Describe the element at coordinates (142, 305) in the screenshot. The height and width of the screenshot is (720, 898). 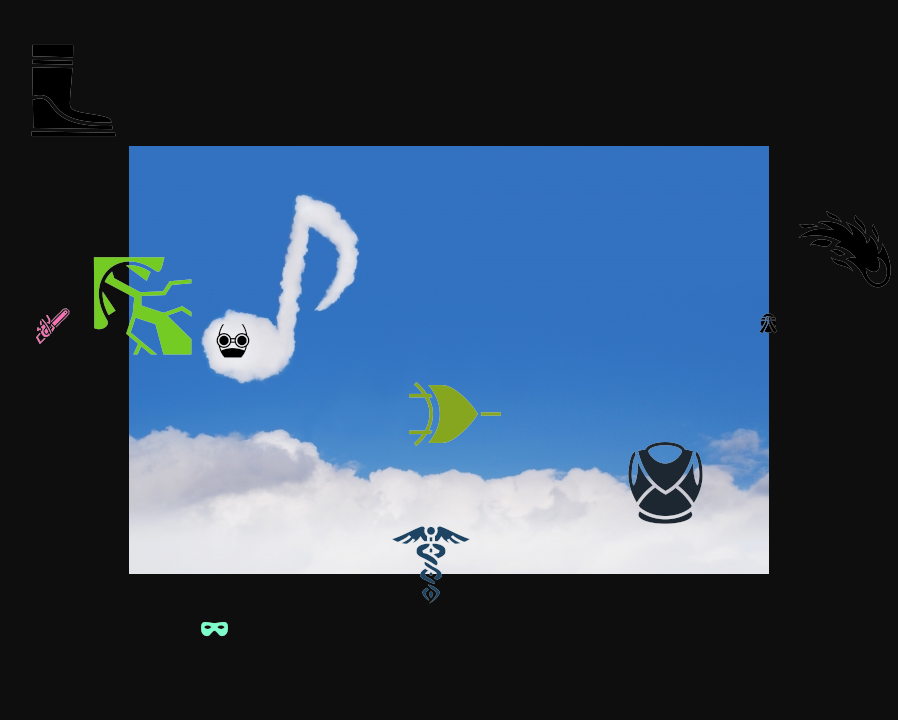
I see `activate a power-up or special ability` at that location.